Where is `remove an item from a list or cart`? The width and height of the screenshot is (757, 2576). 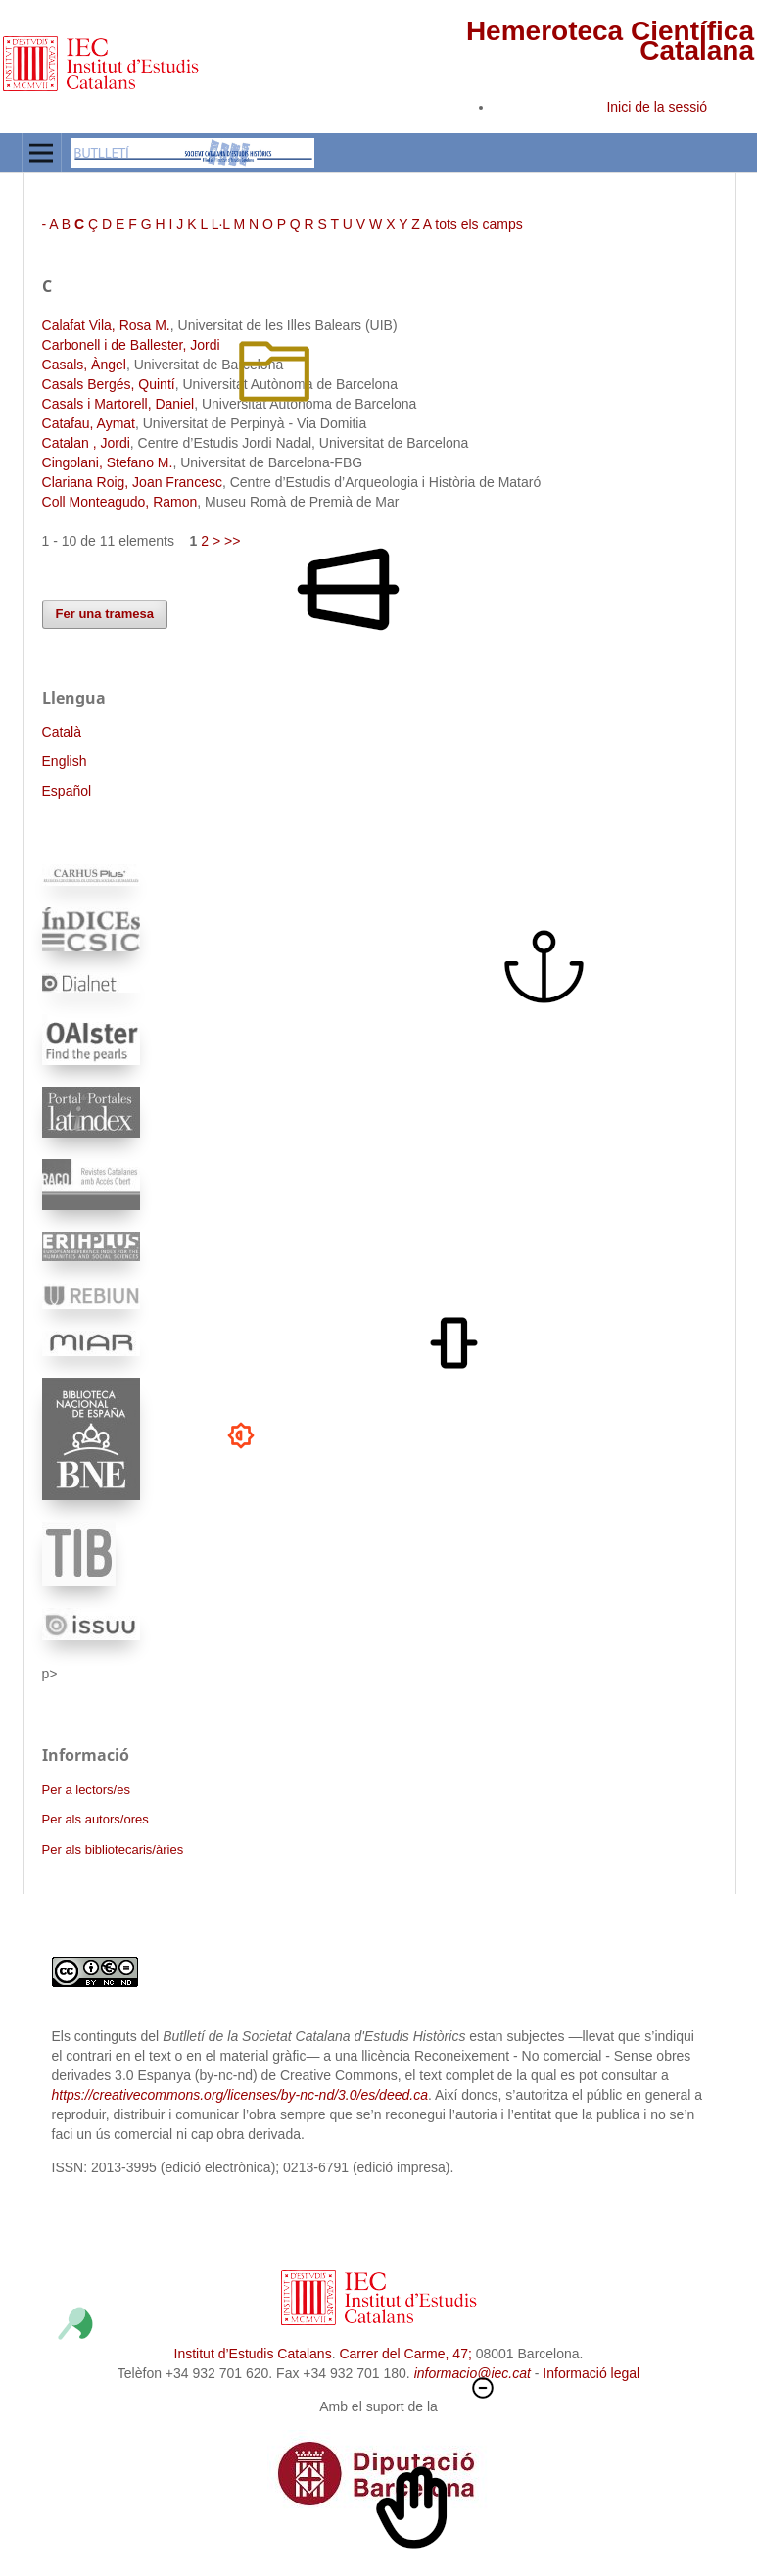
remove an item from a list or cart is located at coordinates (483, 2388).